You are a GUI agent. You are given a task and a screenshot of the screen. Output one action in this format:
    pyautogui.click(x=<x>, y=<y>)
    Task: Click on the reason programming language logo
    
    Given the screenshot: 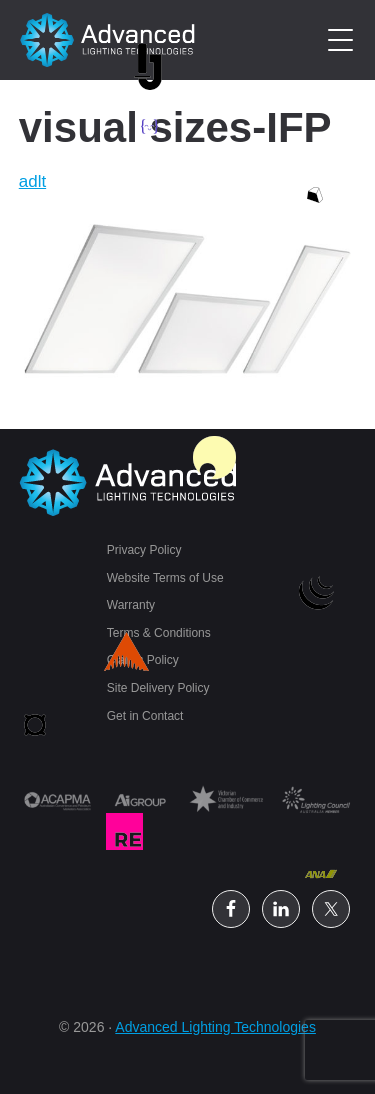 What is the action you would take?
    pyautogui.click(x=124, y=831)
    